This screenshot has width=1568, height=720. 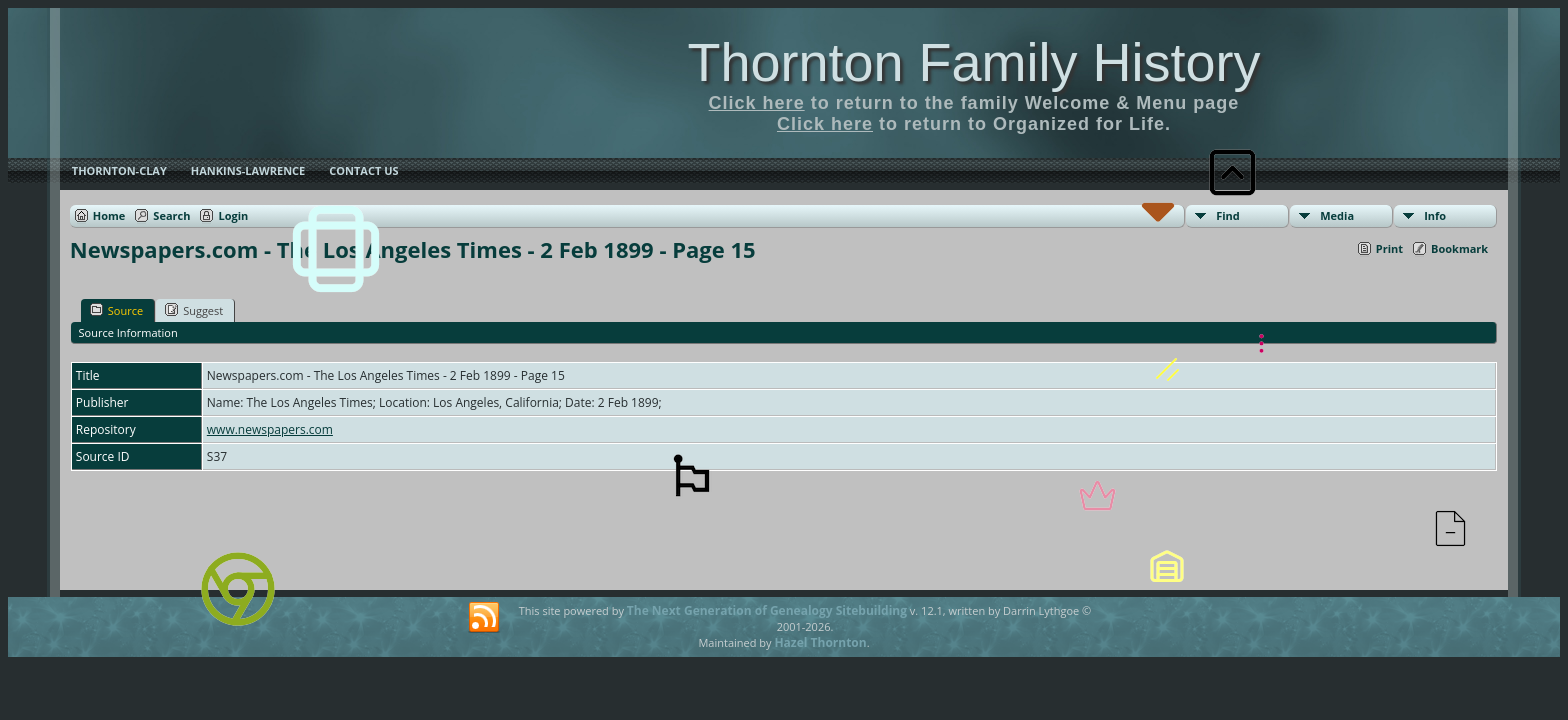 I want to click on expand a dropdown menu, so click(x=1158, y=211).